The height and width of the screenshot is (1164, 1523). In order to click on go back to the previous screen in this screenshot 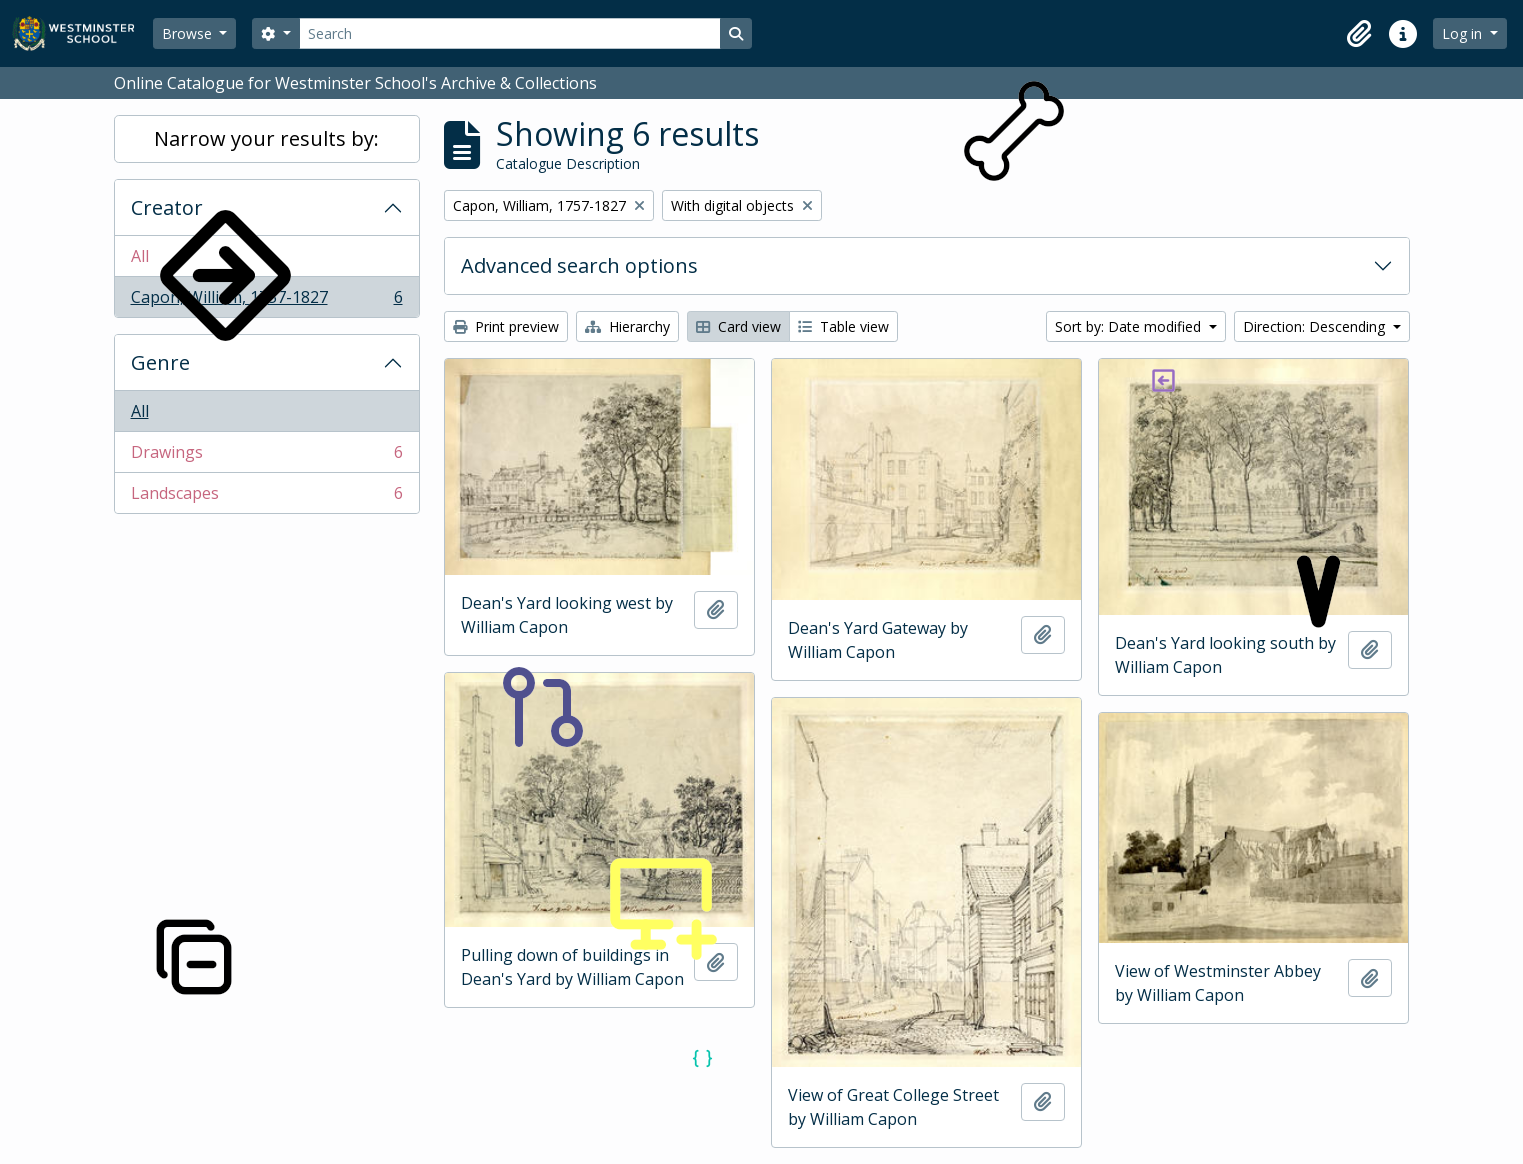, I will do `click(1163, 380)`.